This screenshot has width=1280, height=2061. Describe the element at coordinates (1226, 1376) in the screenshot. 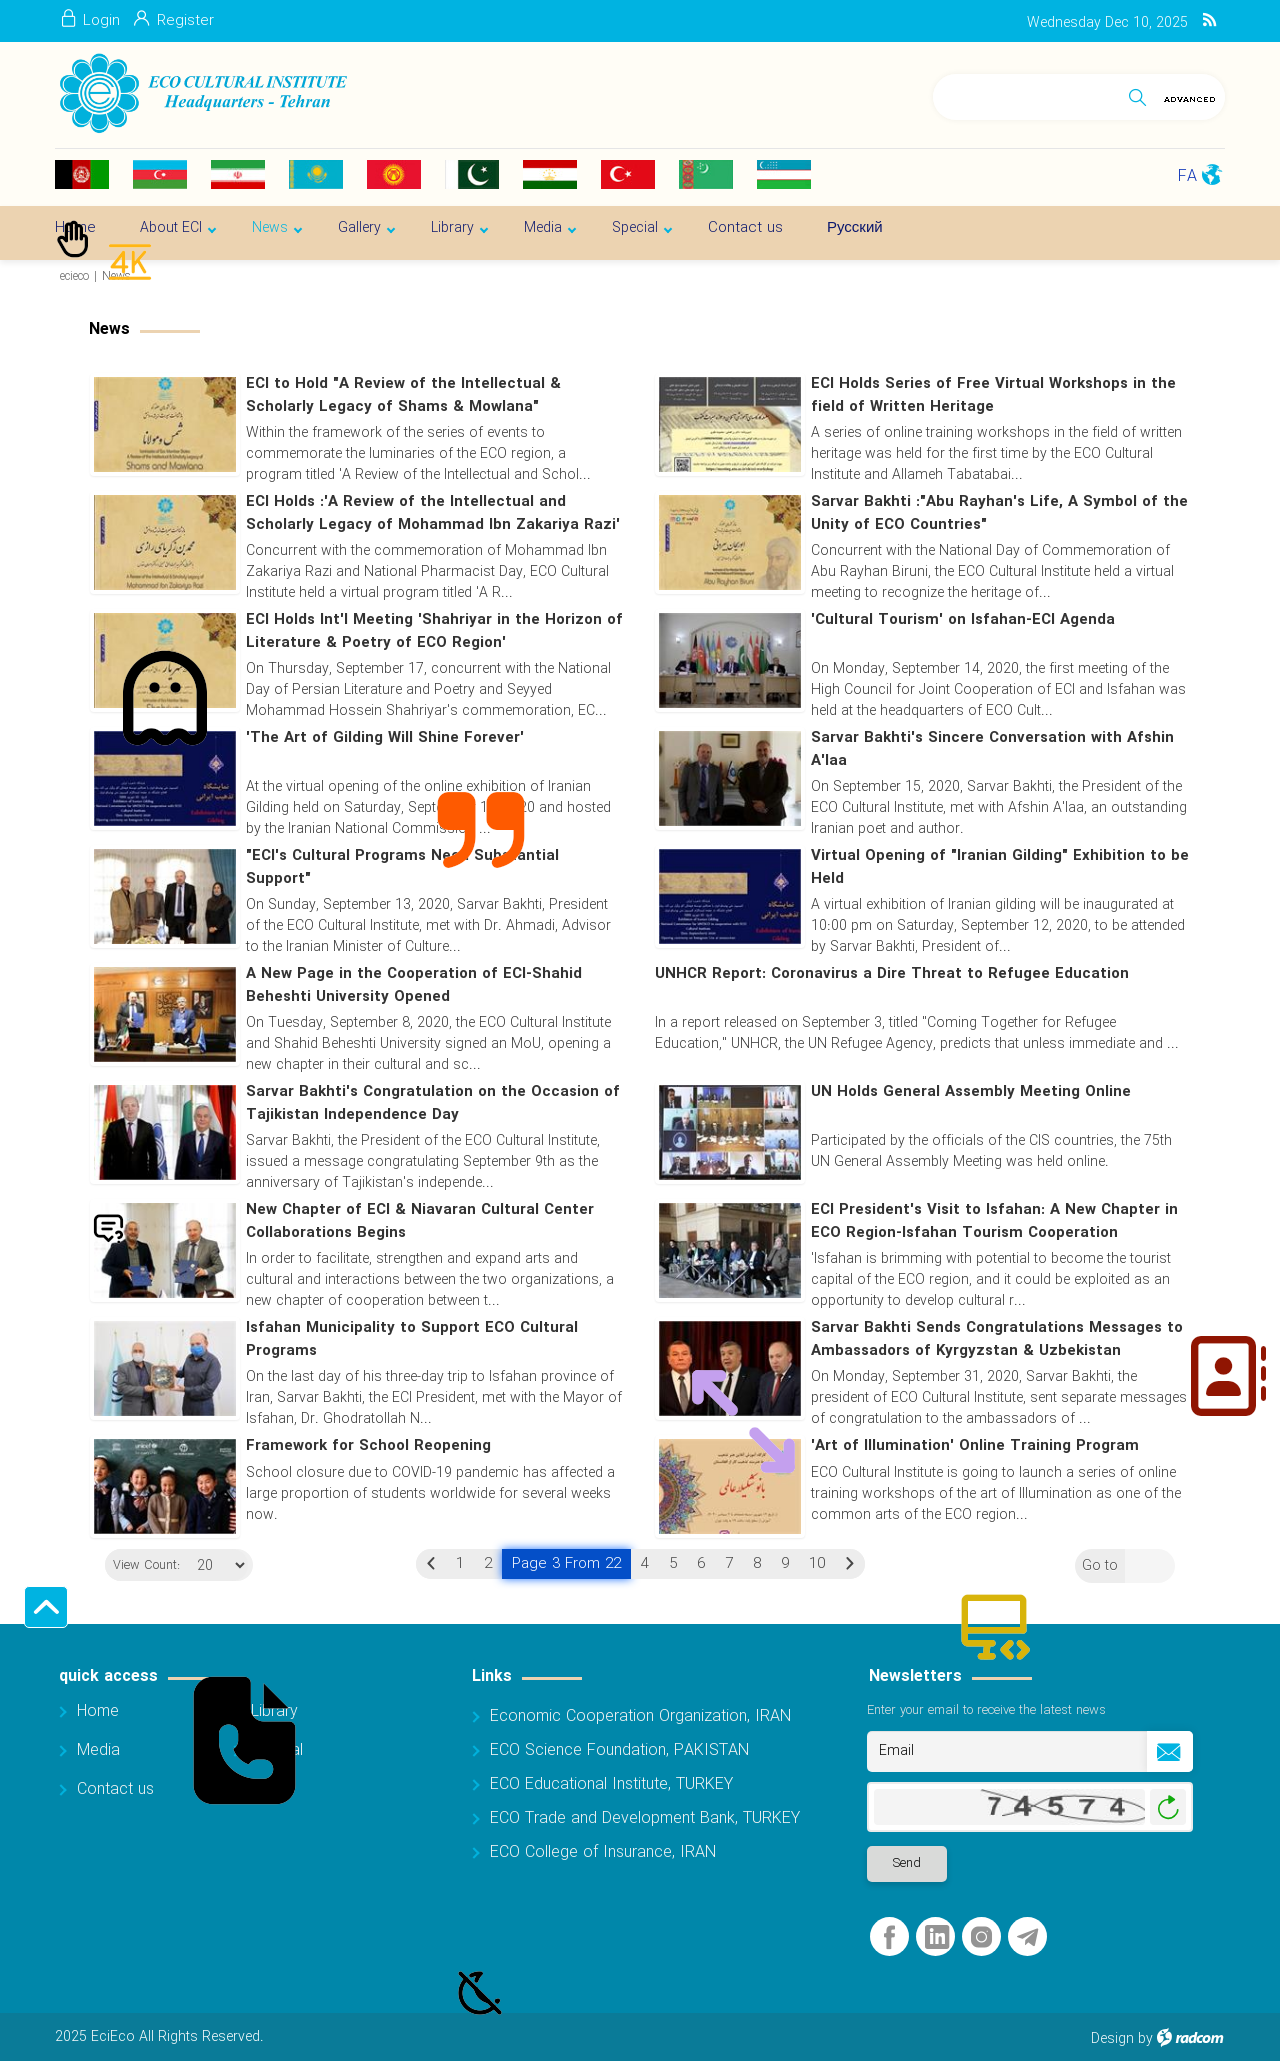

I see `open your contacts list` at that location.